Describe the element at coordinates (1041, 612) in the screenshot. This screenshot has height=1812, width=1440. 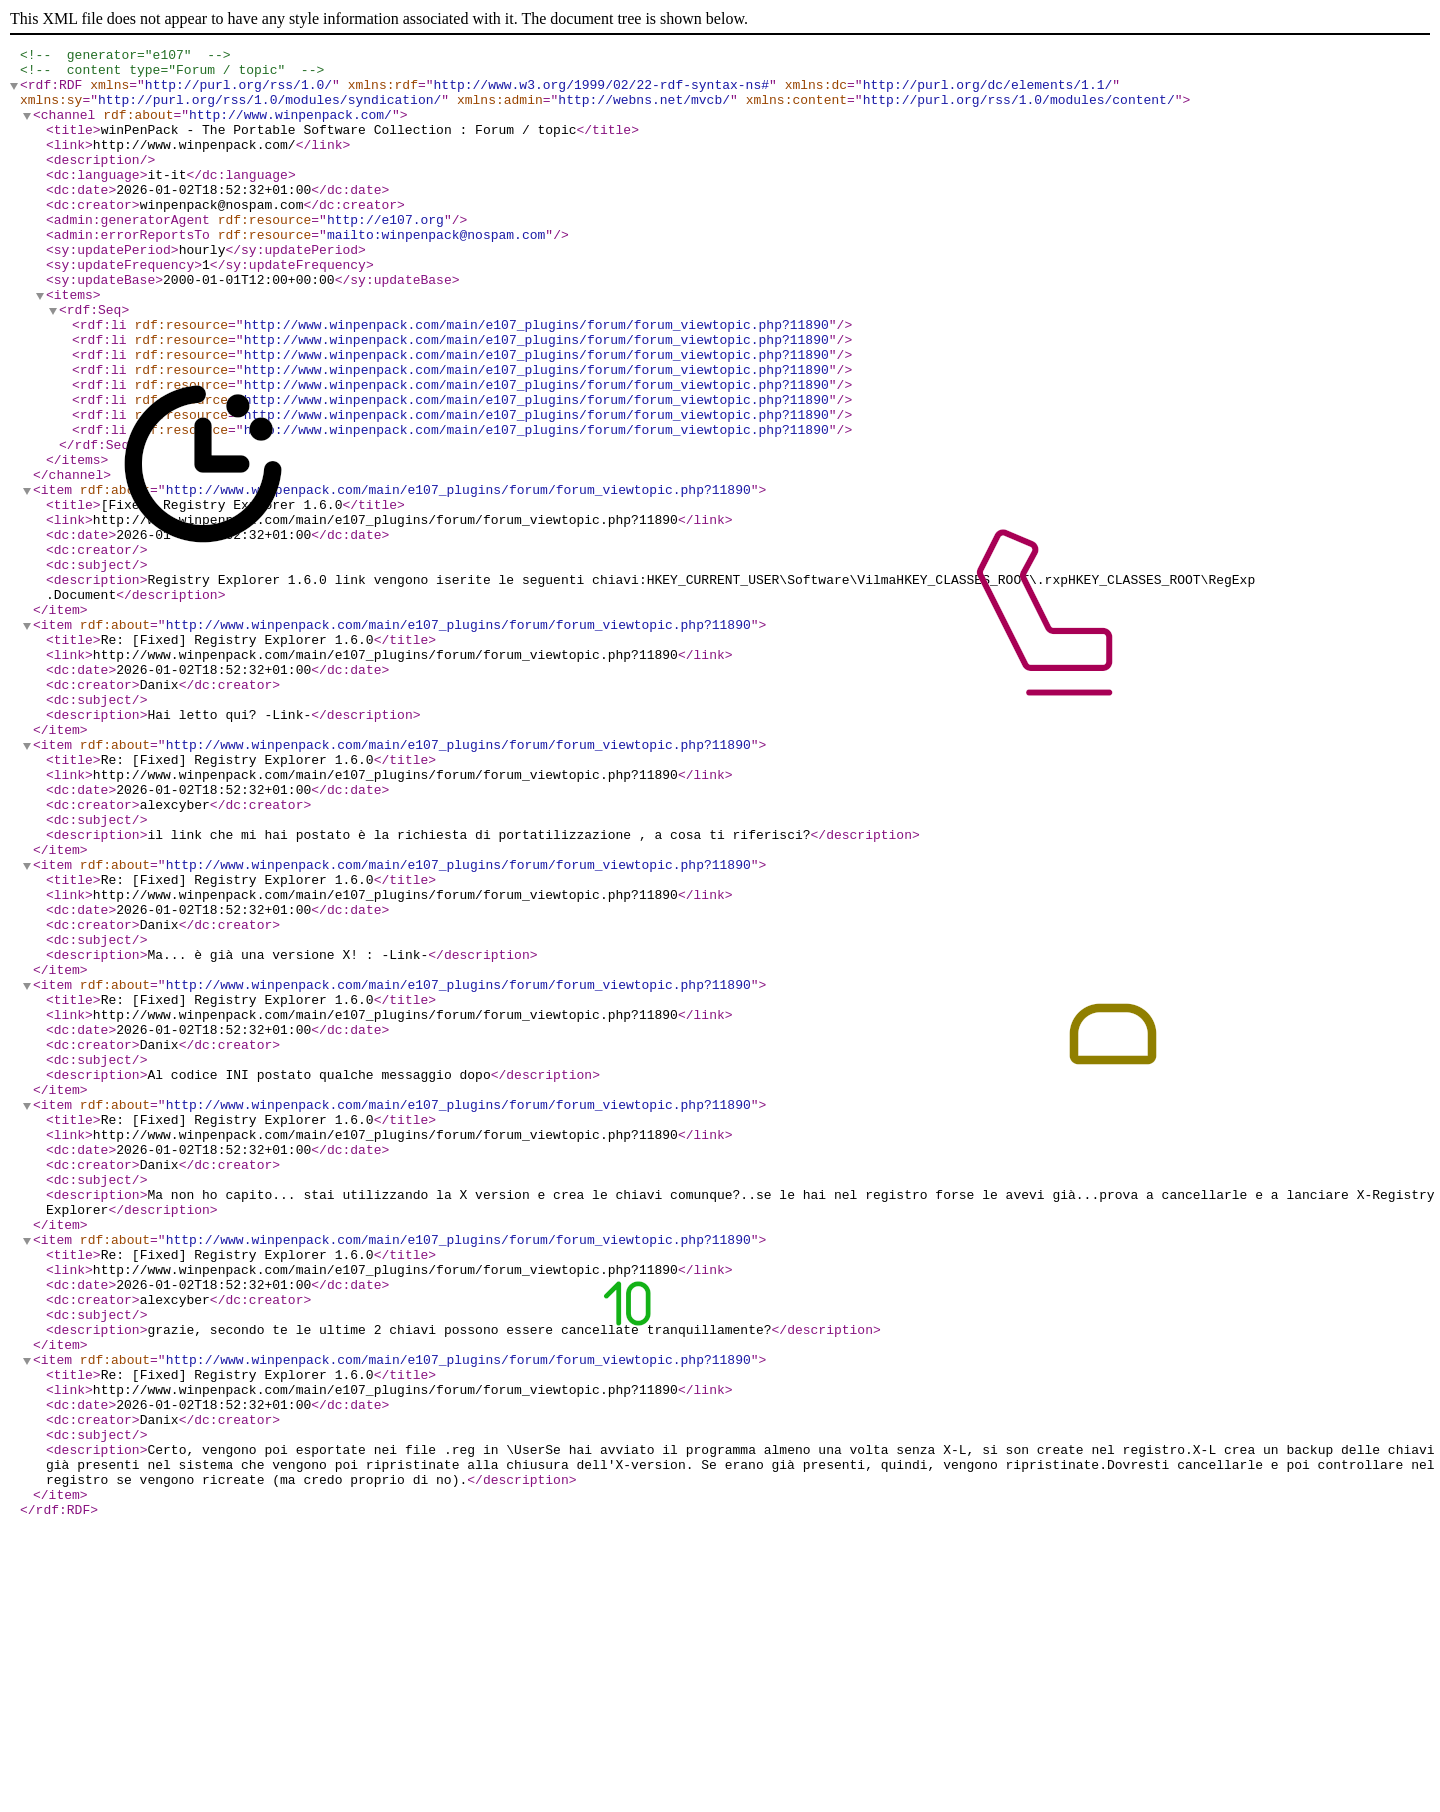
I see `select or reserve a seat` at that location.